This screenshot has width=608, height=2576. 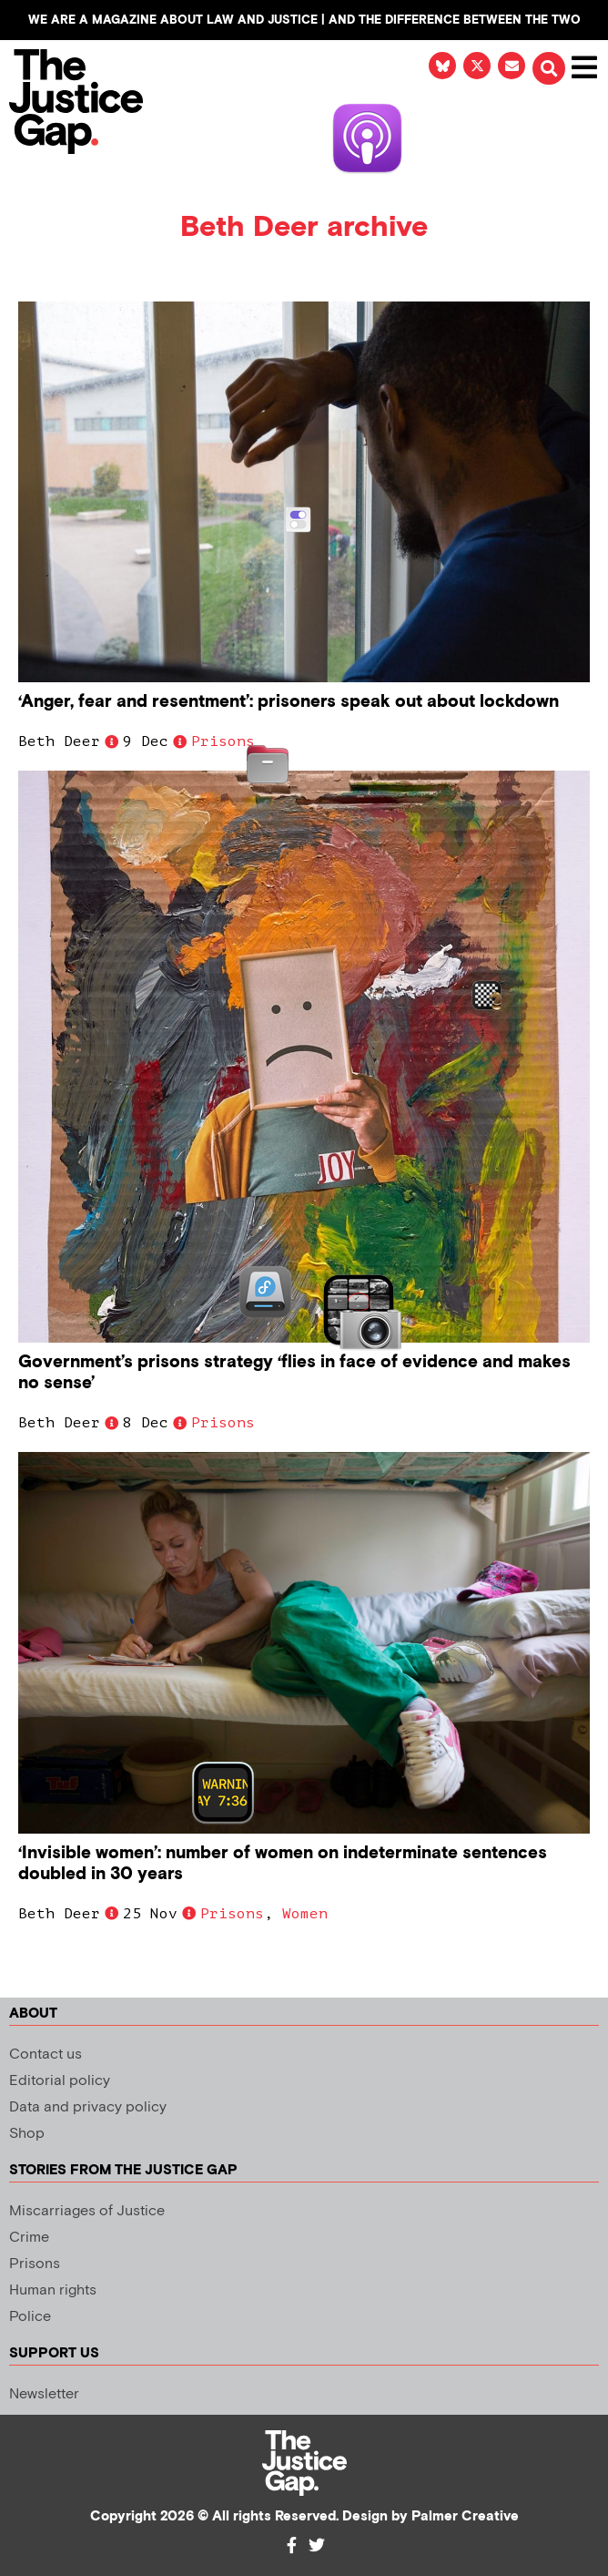 What do you see at coordinates (359, 1310) in the screenshot?
I see `open Image Capture to import photos from connected devices` at bounding box center [359, 1310].